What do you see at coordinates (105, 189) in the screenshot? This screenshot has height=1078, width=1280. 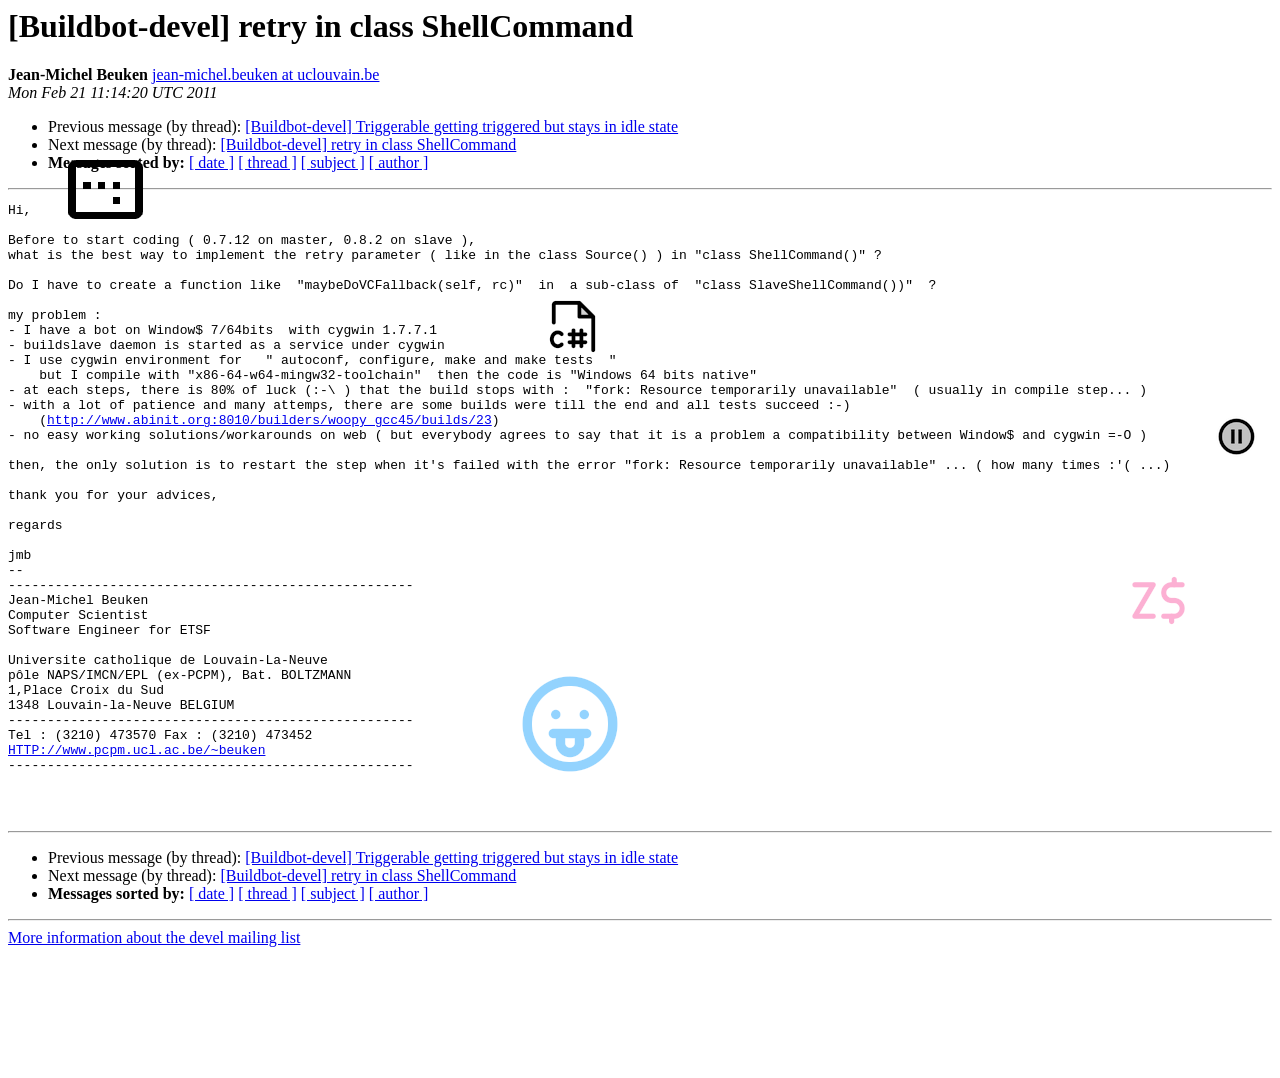 I see `adjust image aspect ratio settings` at bounding box center [105, 189].